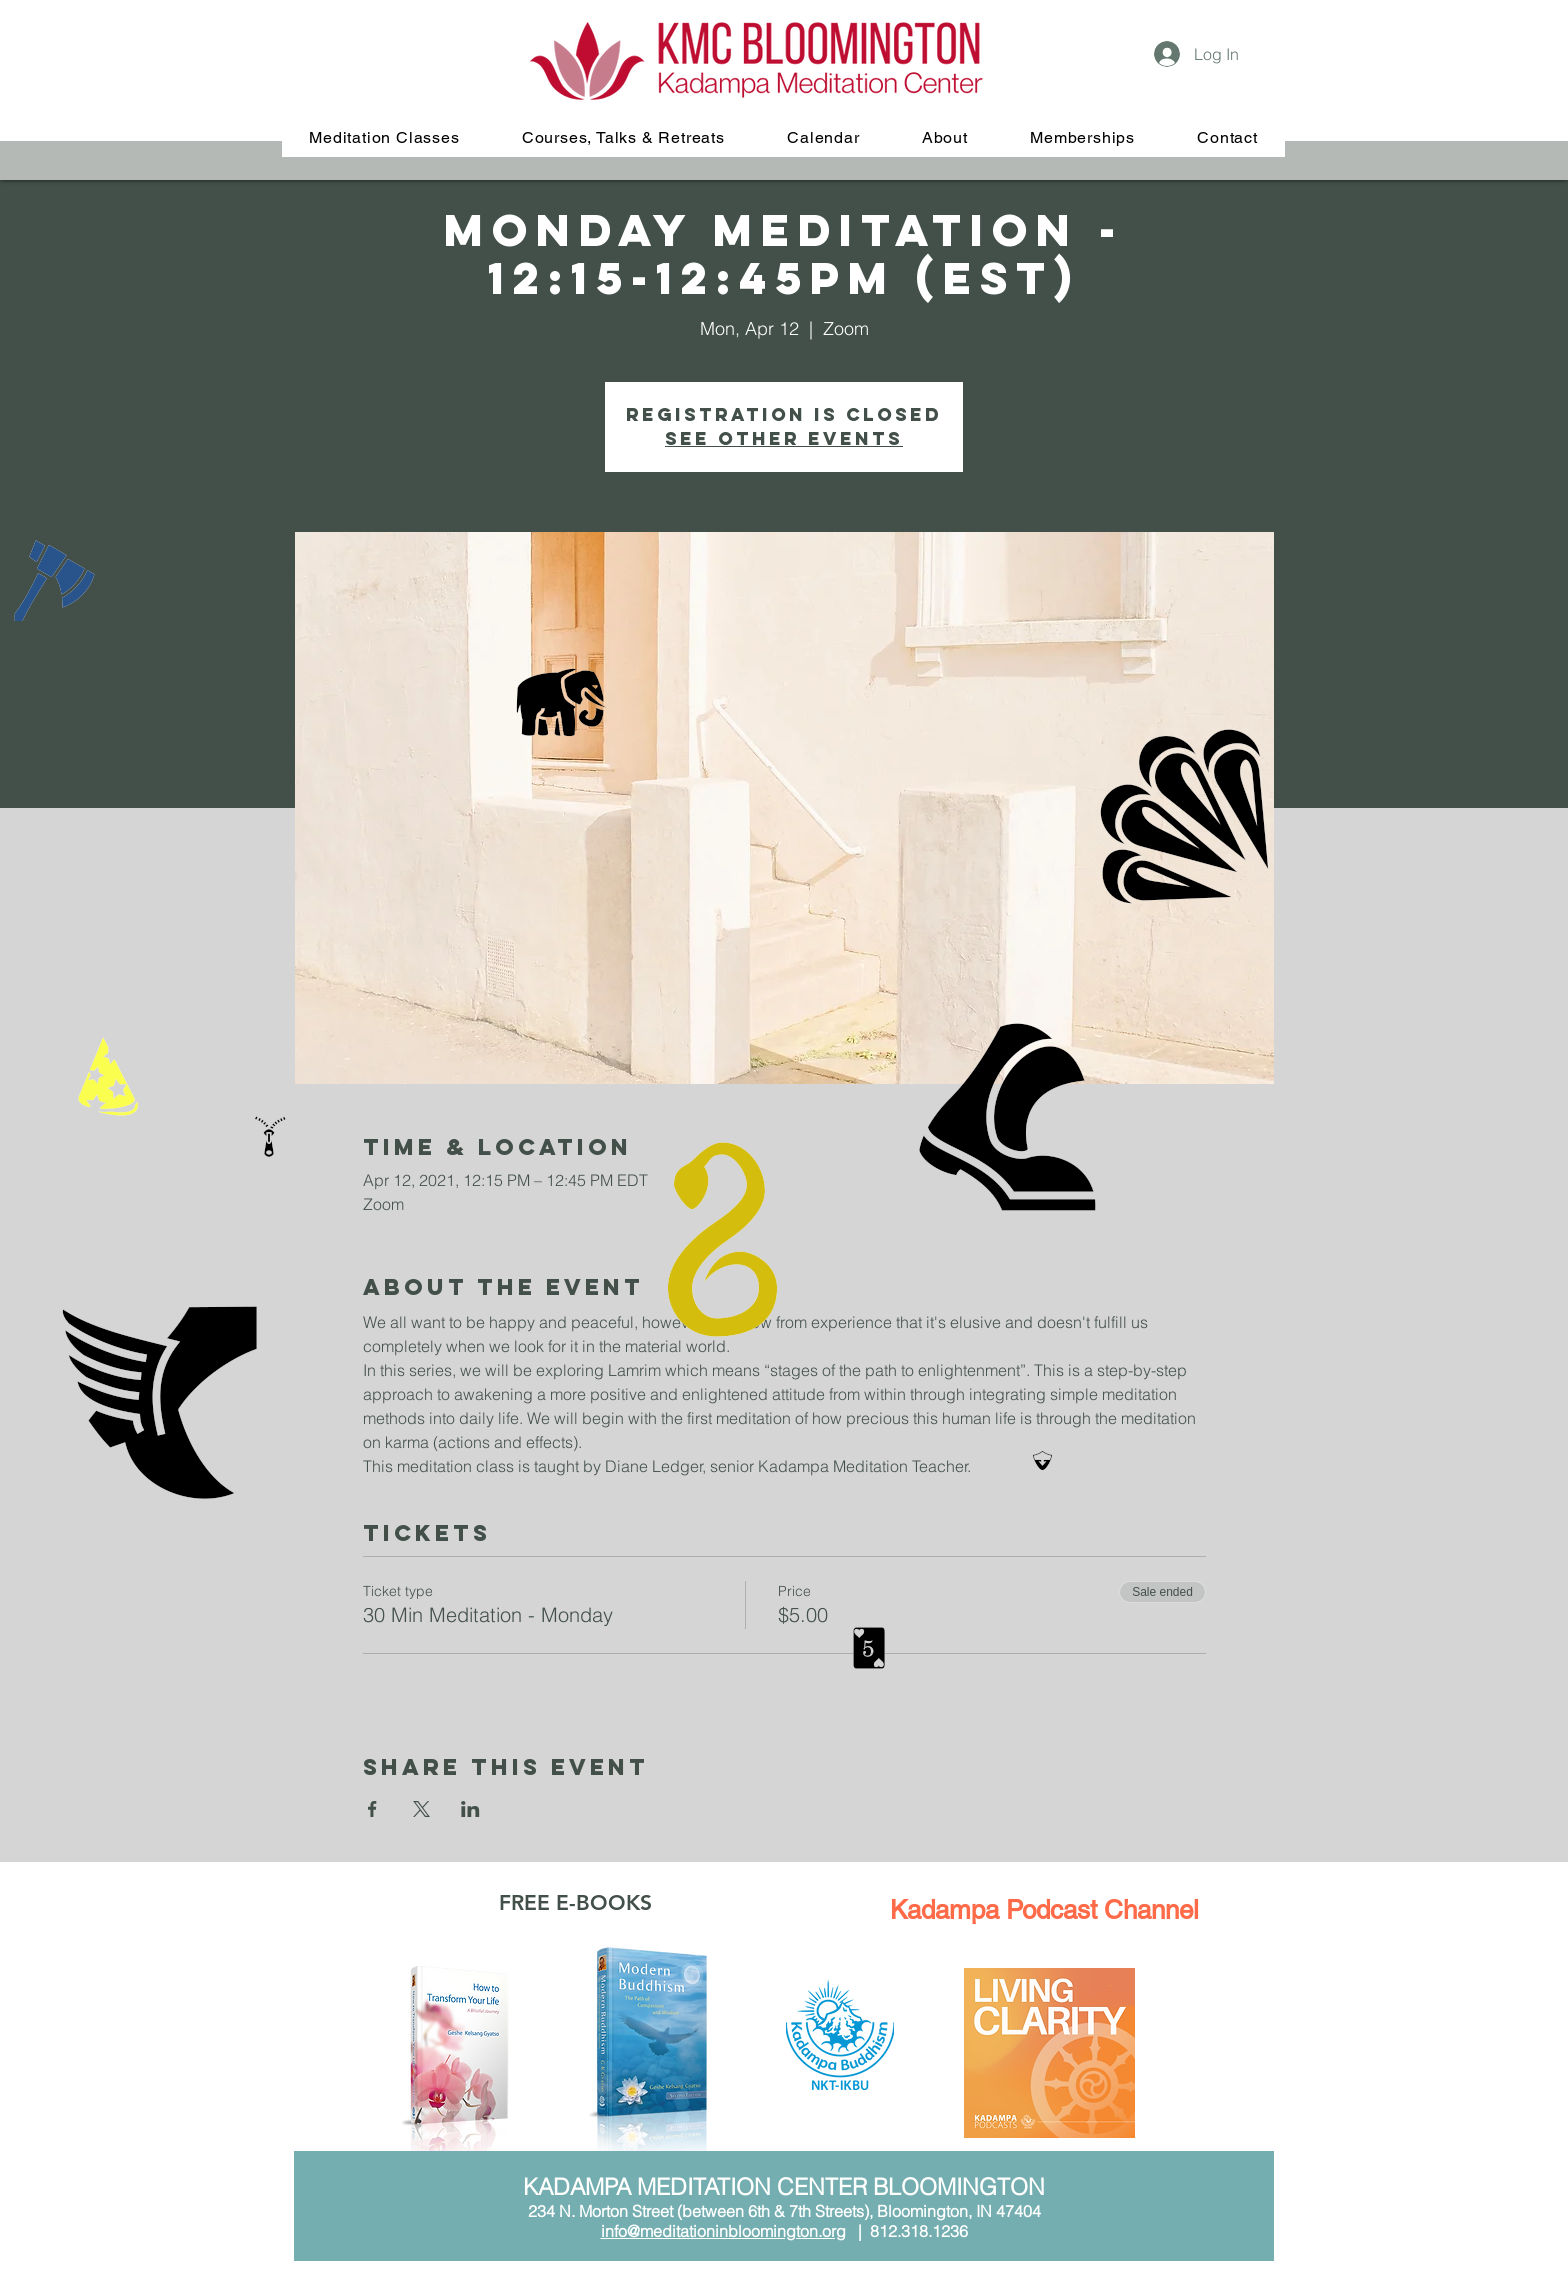 Image resolution: width=1568 pixels, height=2278 pixels. Describe the element at coordinates (269, 1137) in the screenshot. I see `compress or zip files together` at that location.